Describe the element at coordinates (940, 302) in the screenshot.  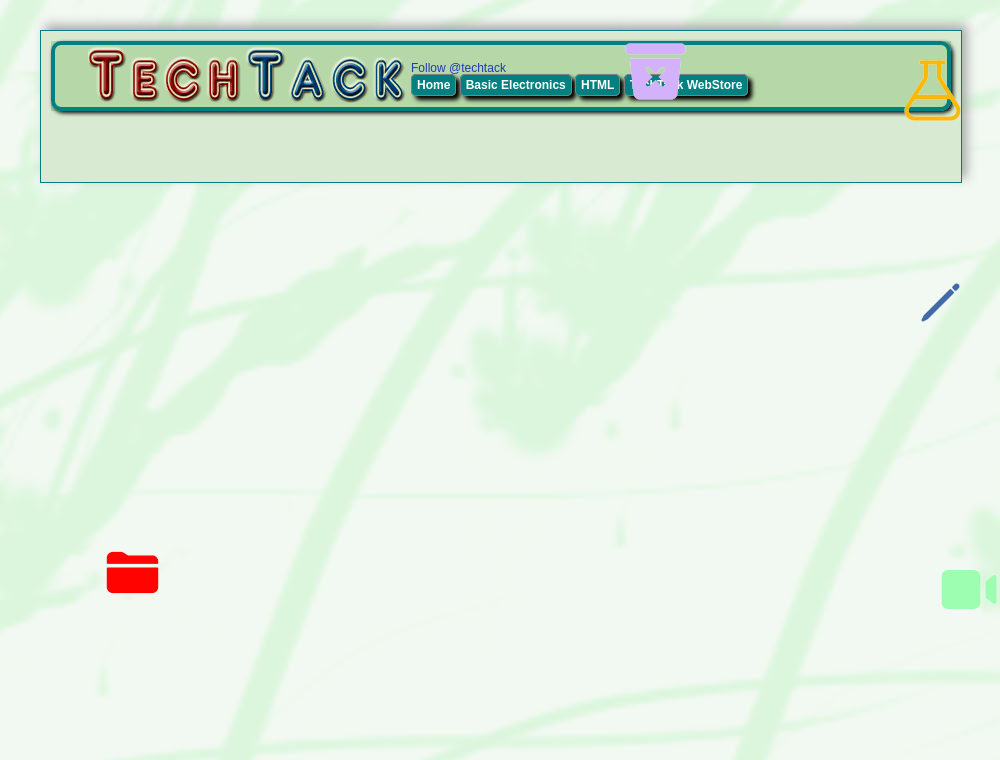
I see `edit content or text` at that location.